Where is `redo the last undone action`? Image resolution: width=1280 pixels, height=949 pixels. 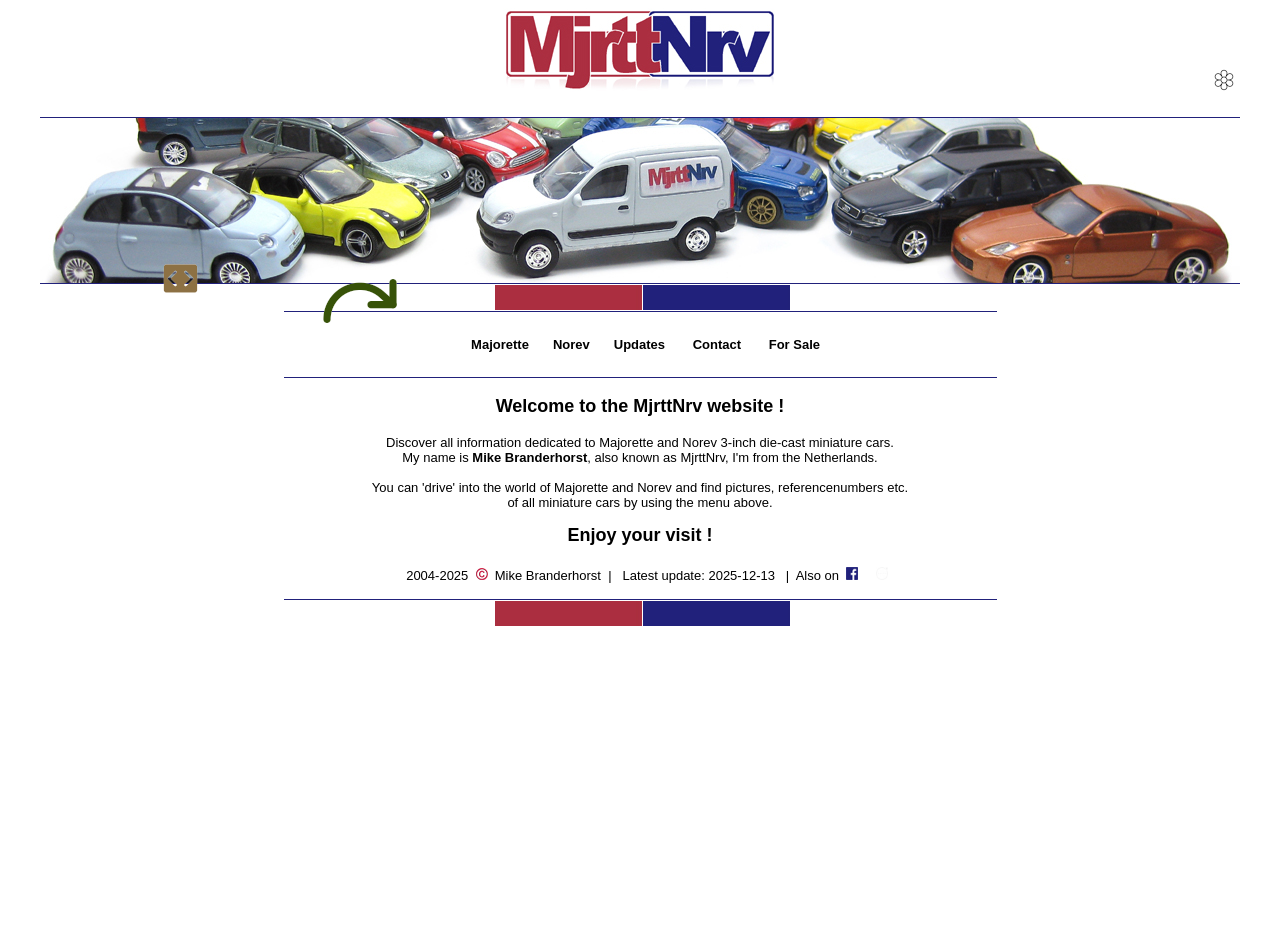 redo the last undone action is located at coordinates (360, 301).